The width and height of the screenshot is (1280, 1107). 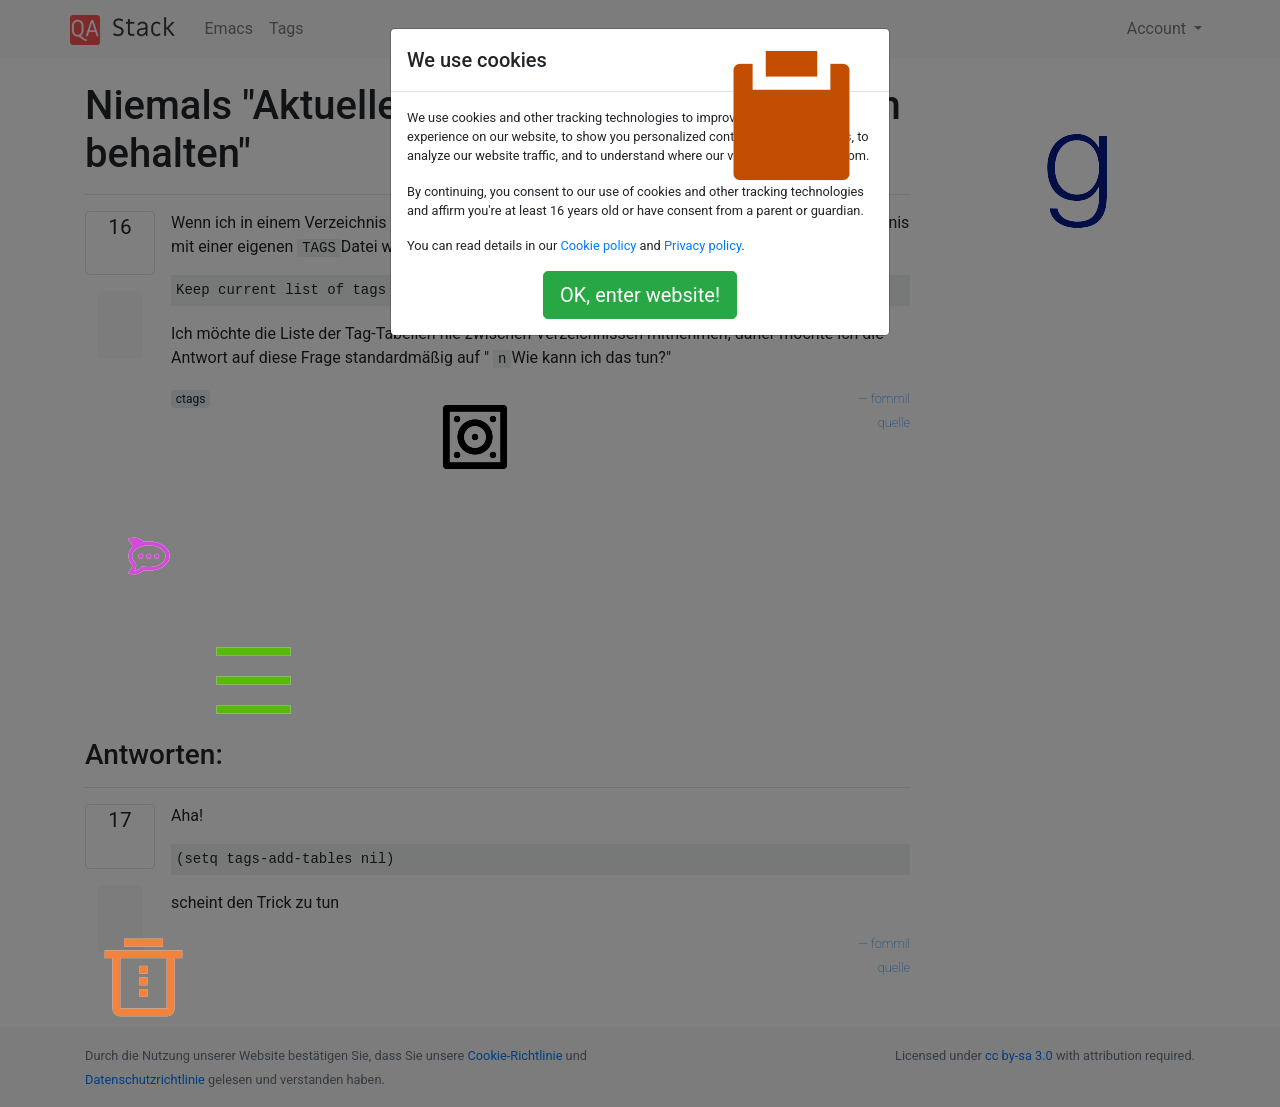 What do you see at coordinates (475, 437) in the screenshot?
I see `audio speaker or sound output device` at bounding box center [475, 437].